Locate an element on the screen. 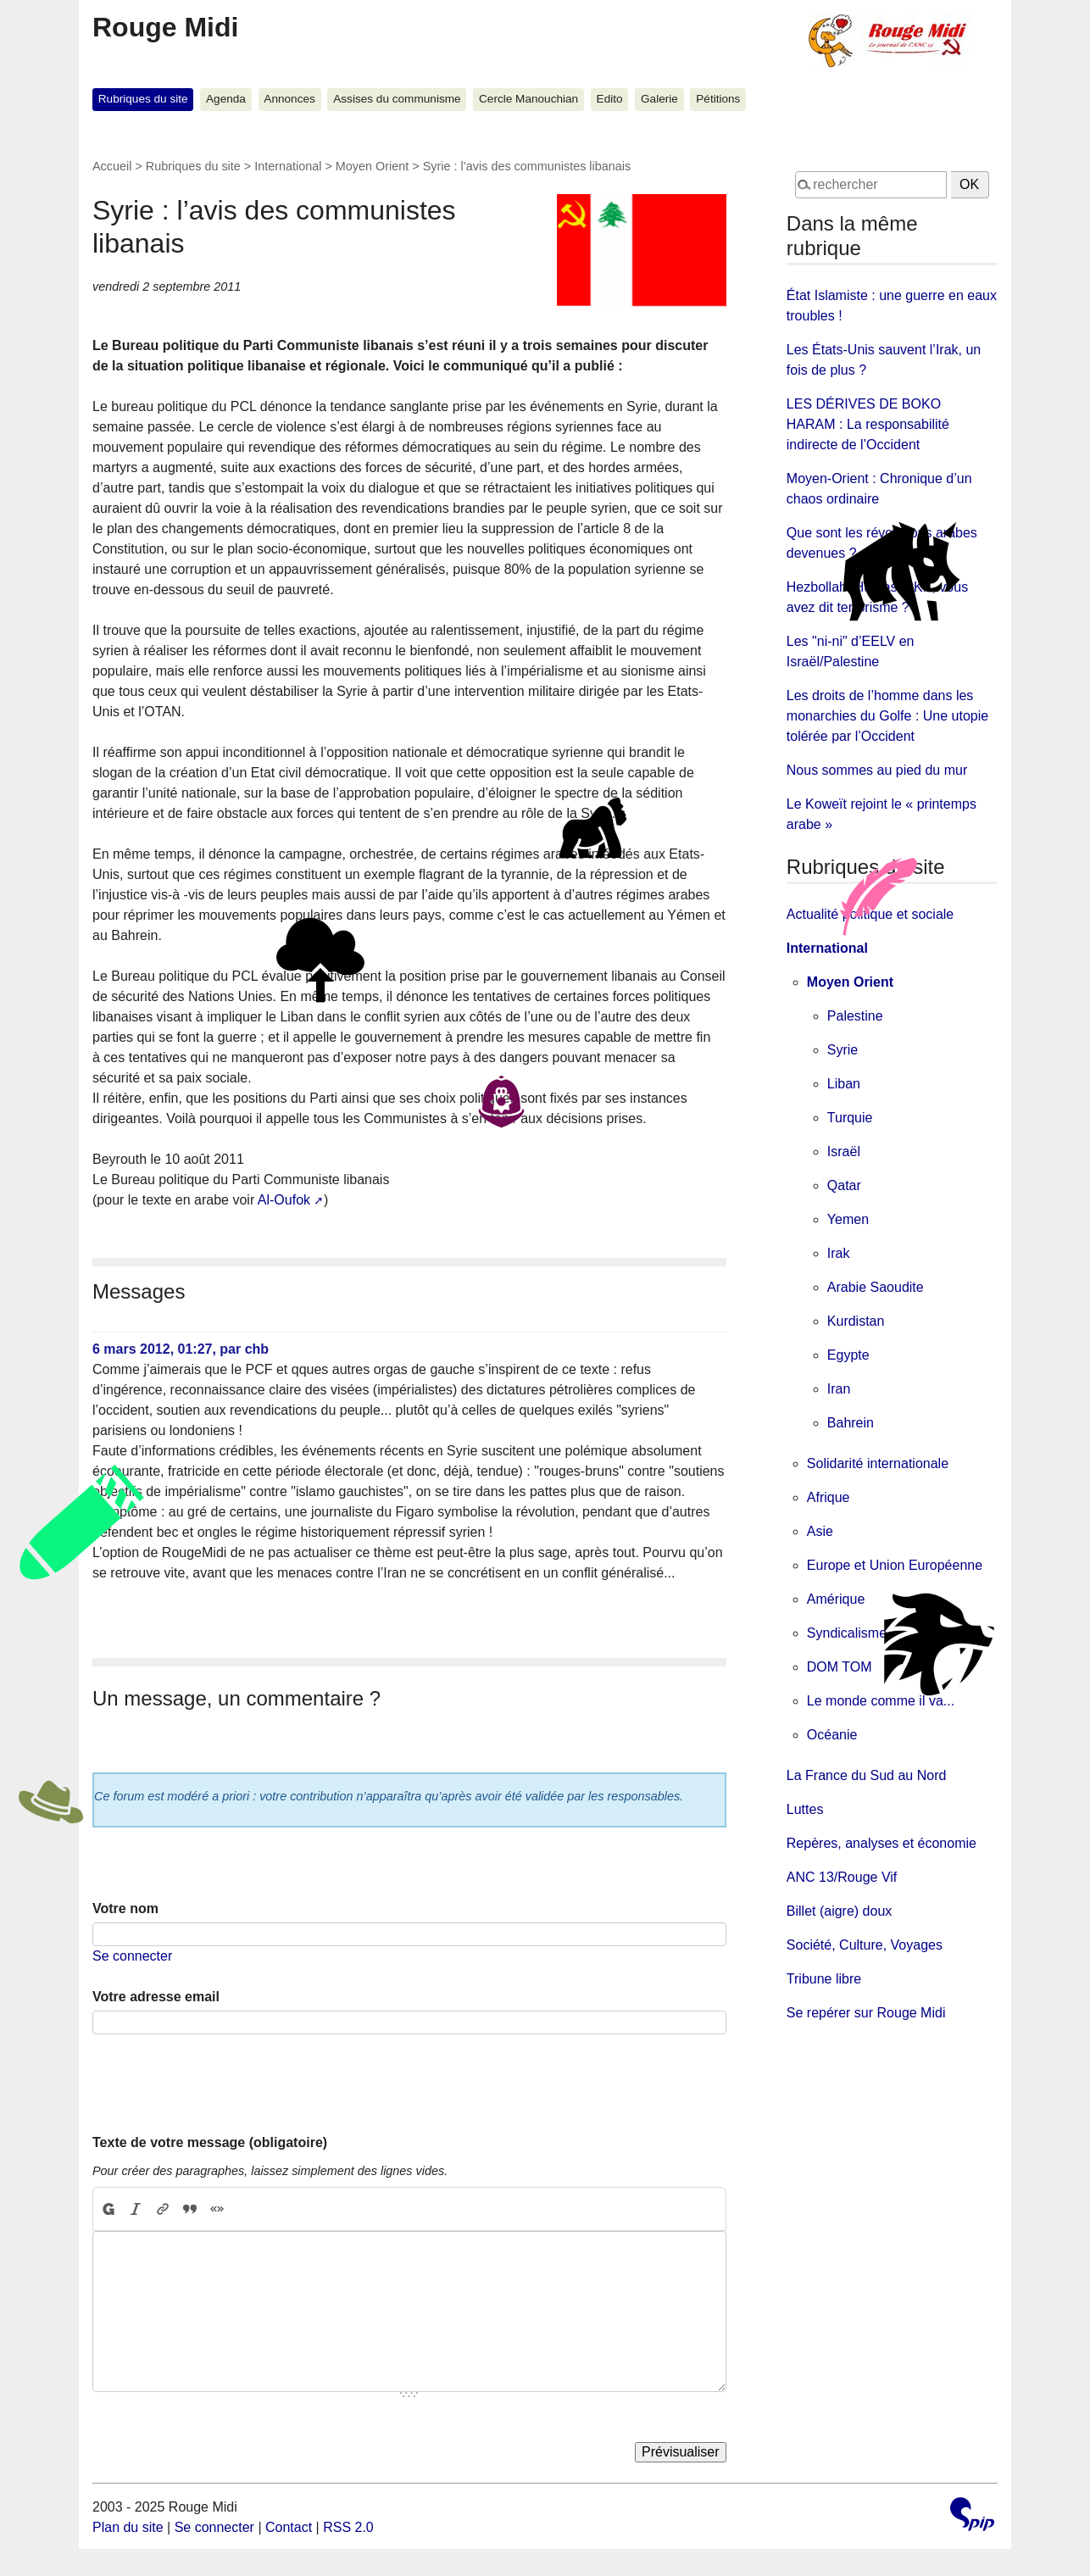  upload file to cloud storage is located at coordinates (320, 960).